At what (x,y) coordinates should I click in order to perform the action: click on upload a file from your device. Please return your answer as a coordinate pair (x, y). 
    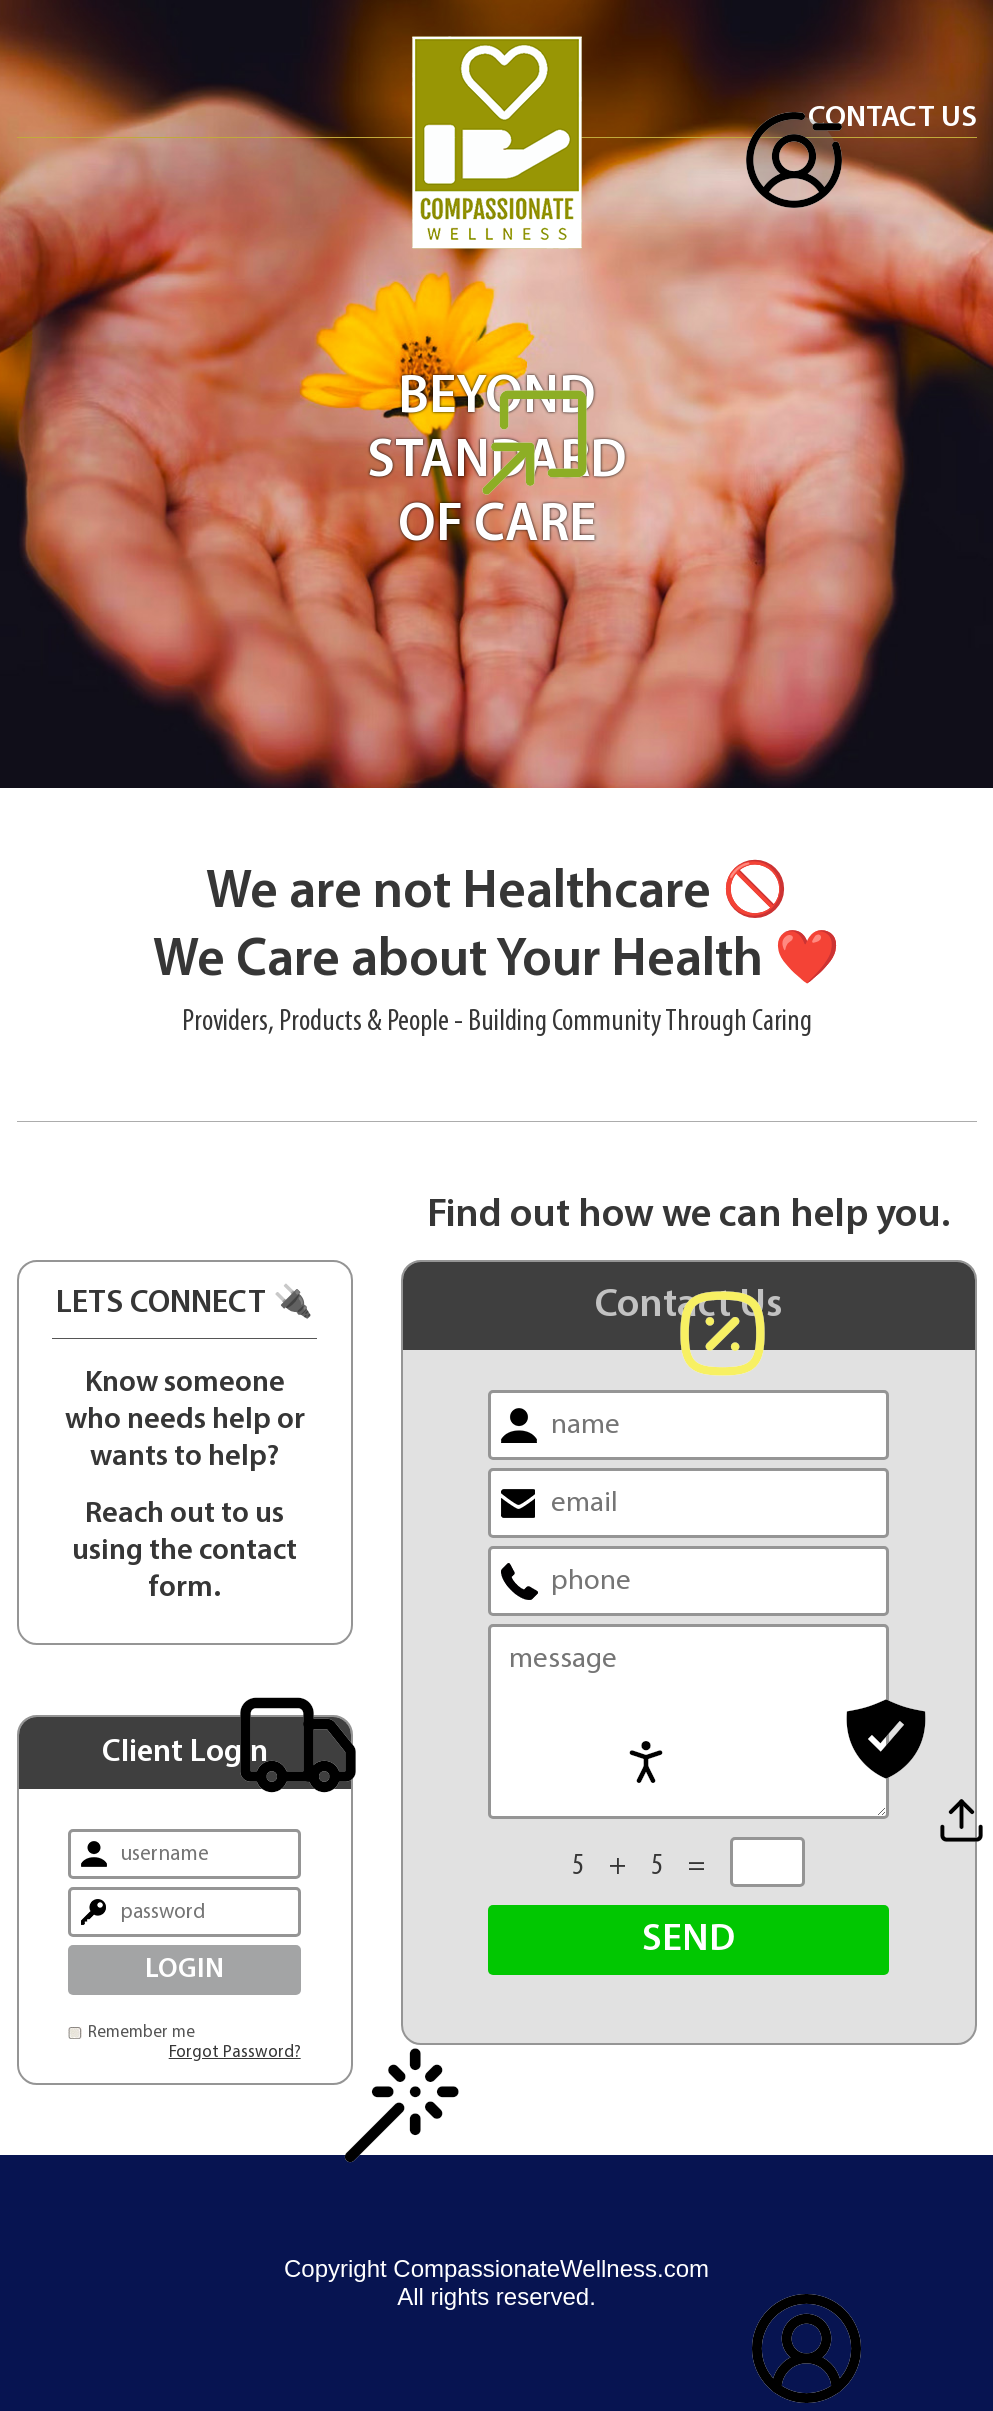
    Looking at the image, I should click on (961, 1820).